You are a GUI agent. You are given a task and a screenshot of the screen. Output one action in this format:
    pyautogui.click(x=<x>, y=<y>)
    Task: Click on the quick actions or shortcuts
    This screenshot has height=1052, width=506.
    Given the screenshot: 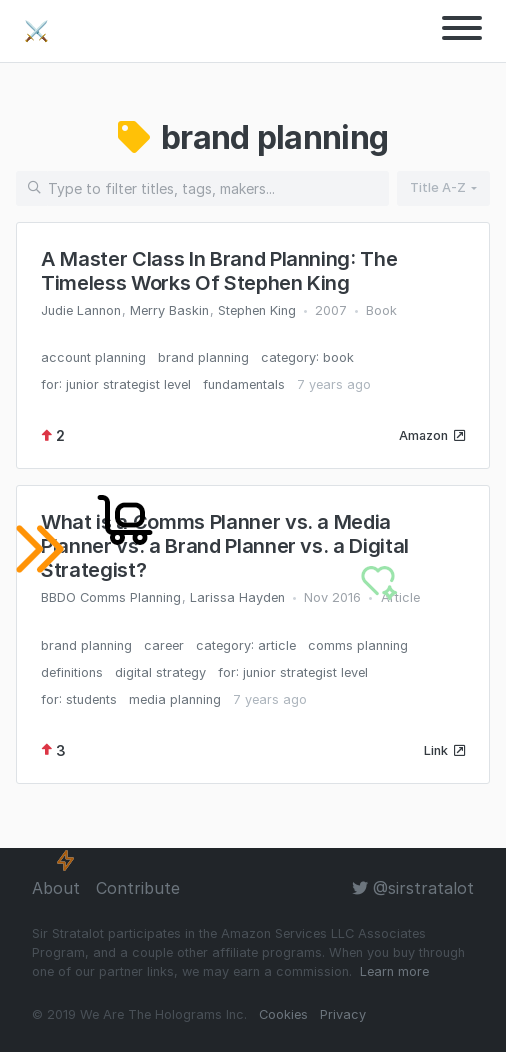 What is the action you would take?
    pyautogui.click(x=65, y=860)
    